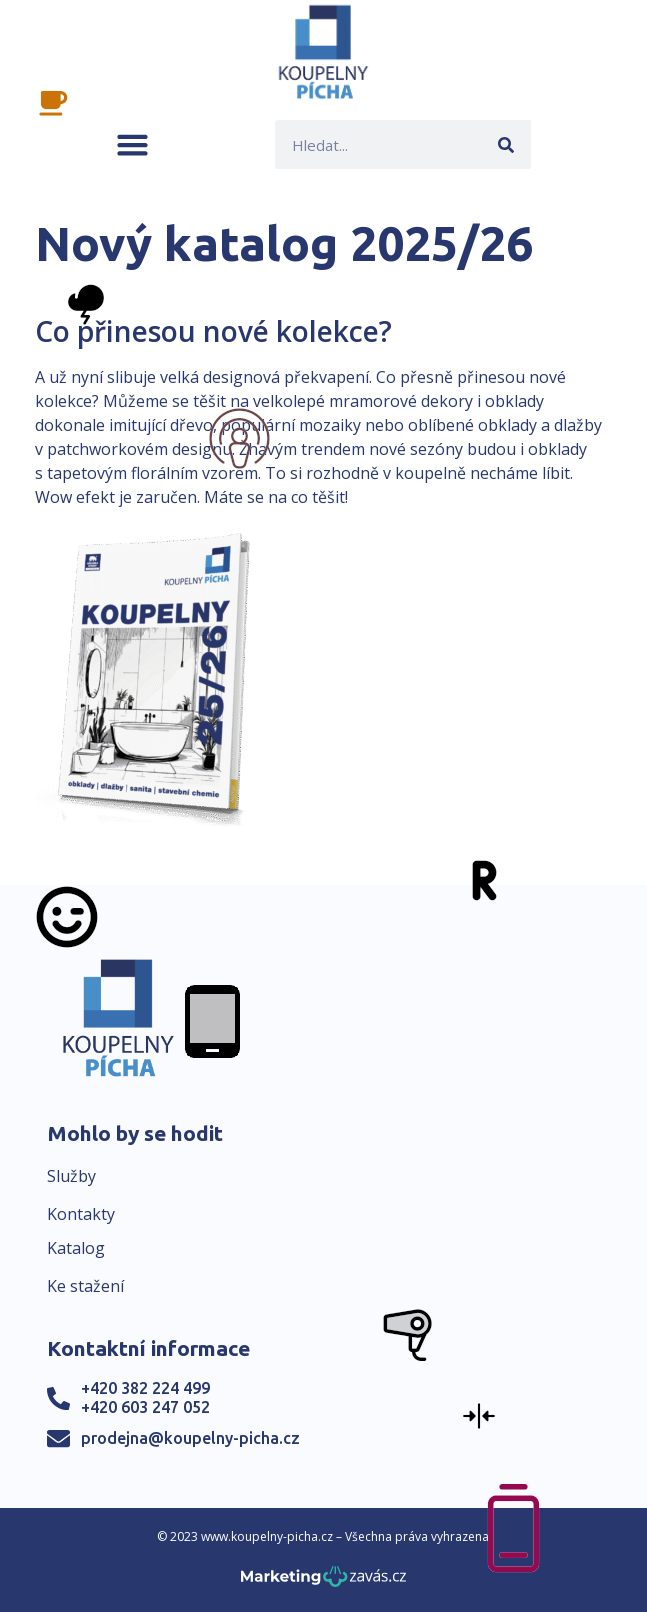 The height and width of the screenshot is (1612, 647). I want to click on take a coffee break or pause work, so click(52, 102).